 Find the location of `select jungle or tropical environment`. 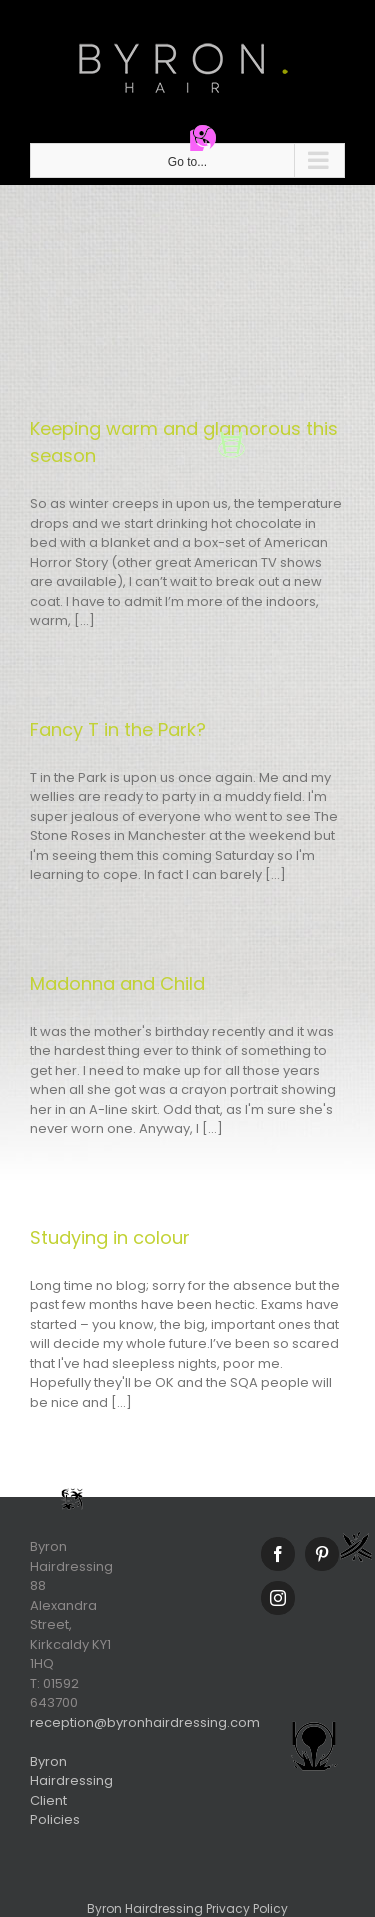

select jungle or tropical environment is located at coordinates (72, 1499).